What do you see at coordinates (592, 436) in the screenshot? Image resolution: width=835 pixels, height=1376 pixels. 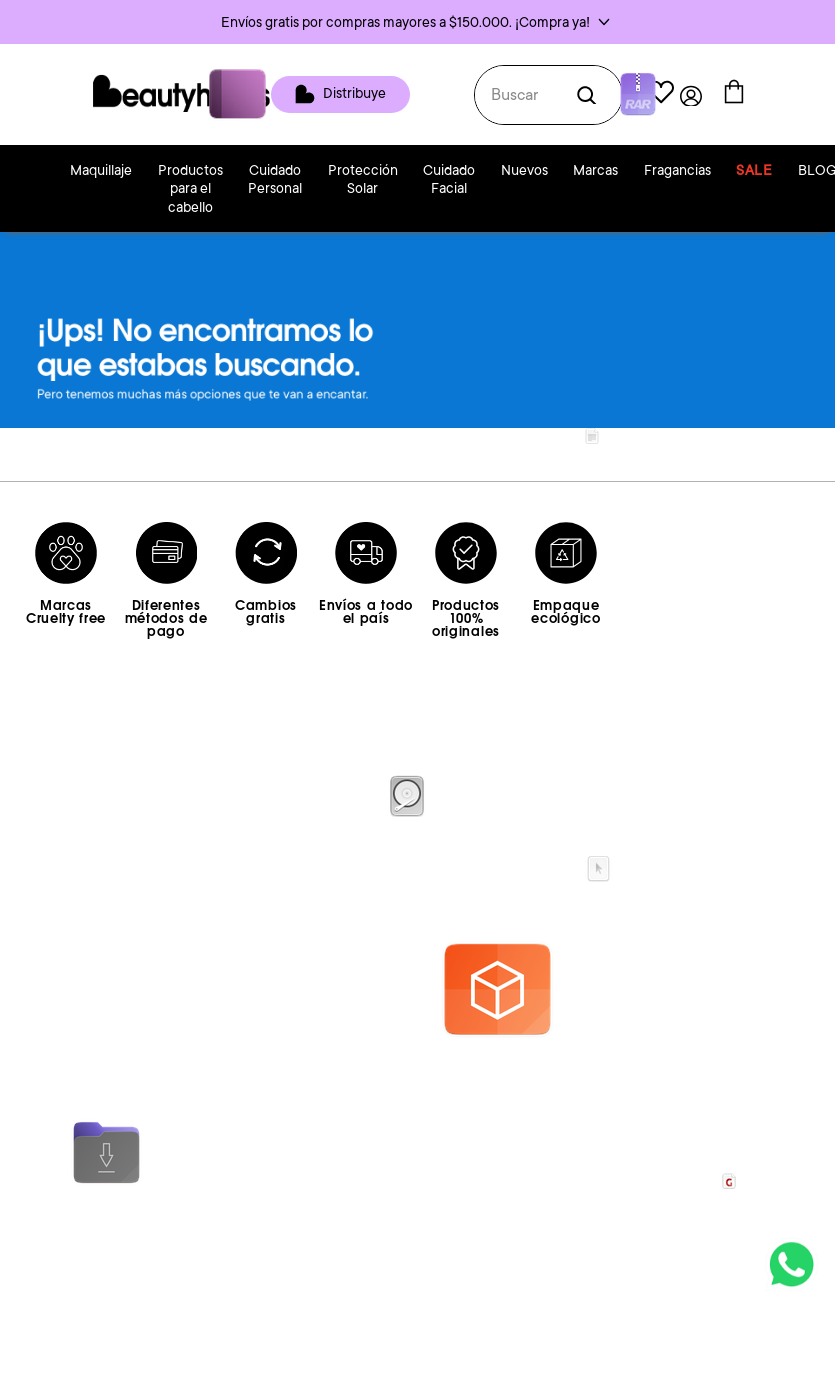 I see `open a text file` at bounding box center [592, 436].